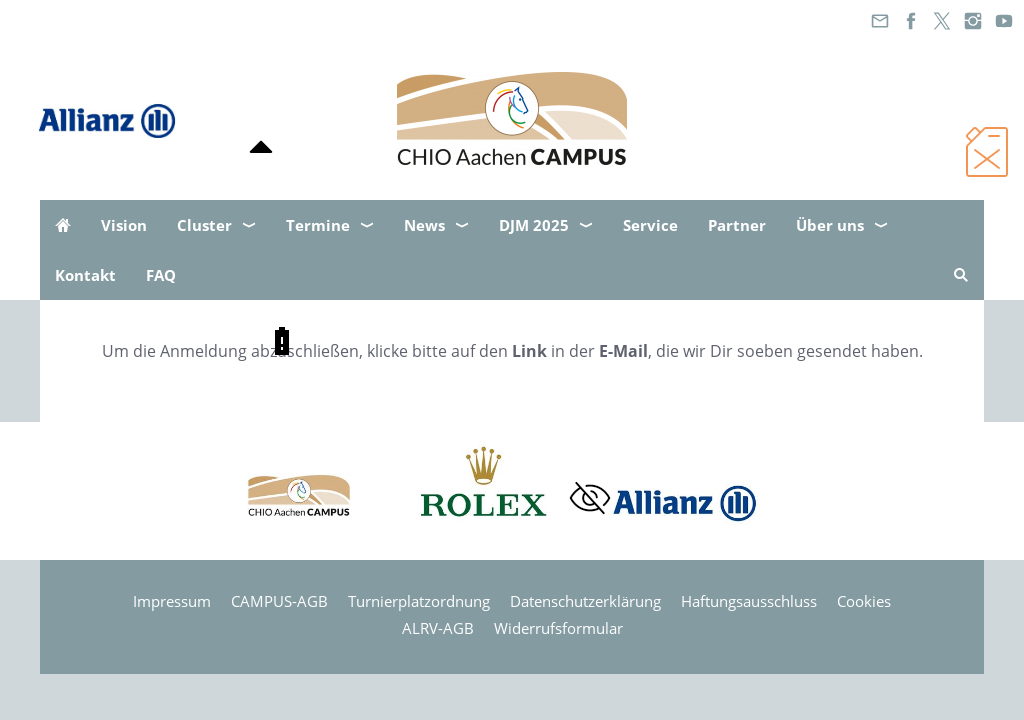 This screenshot has width=1024, height=720. What do you see at coordinates (590, 498) in the screenshot?
I see `hide password or sensitive content` at bounding box center [590, 498].